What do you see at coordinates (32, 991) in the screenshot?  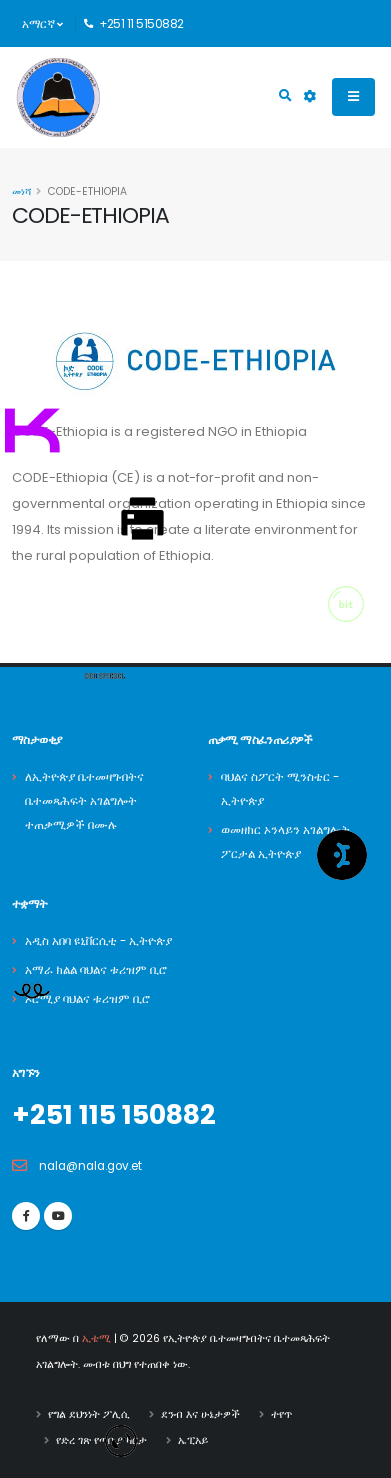 I see `visit teespring storefront` at bounding box center [32, 991].